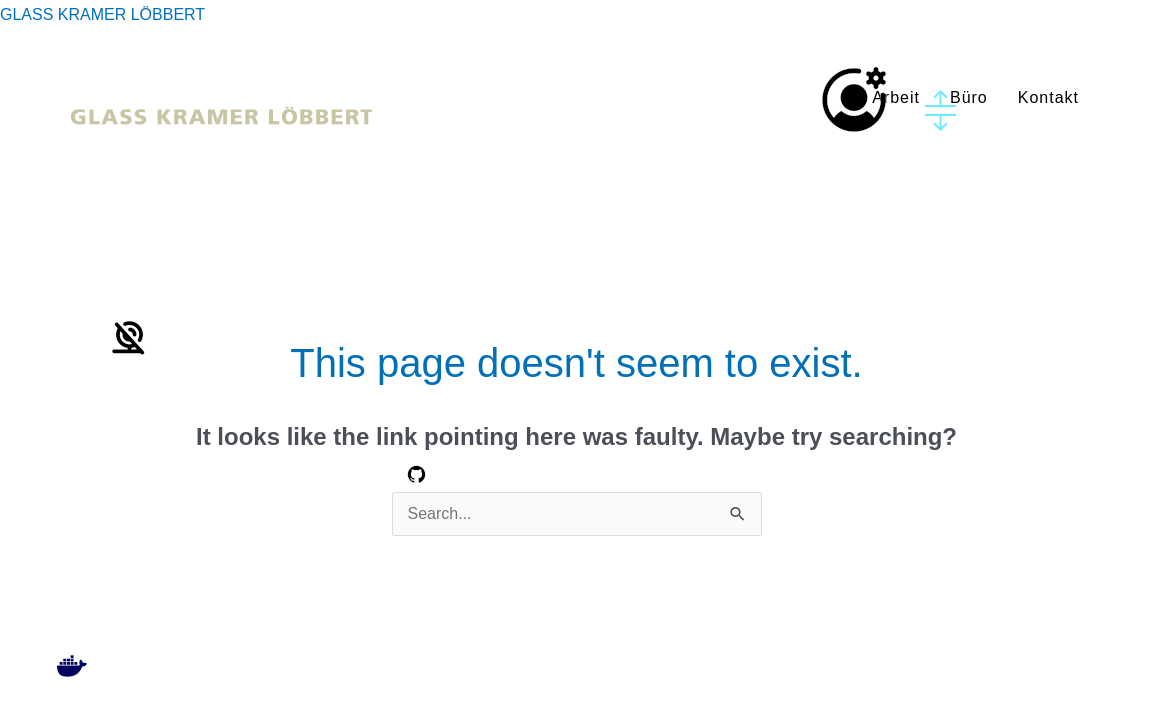 The image size is (1153, 720). What do you see at coordinates (129, 338) in the screenshot?
I see `webcam is disabled or turned off` at bounding box center [129, 338].